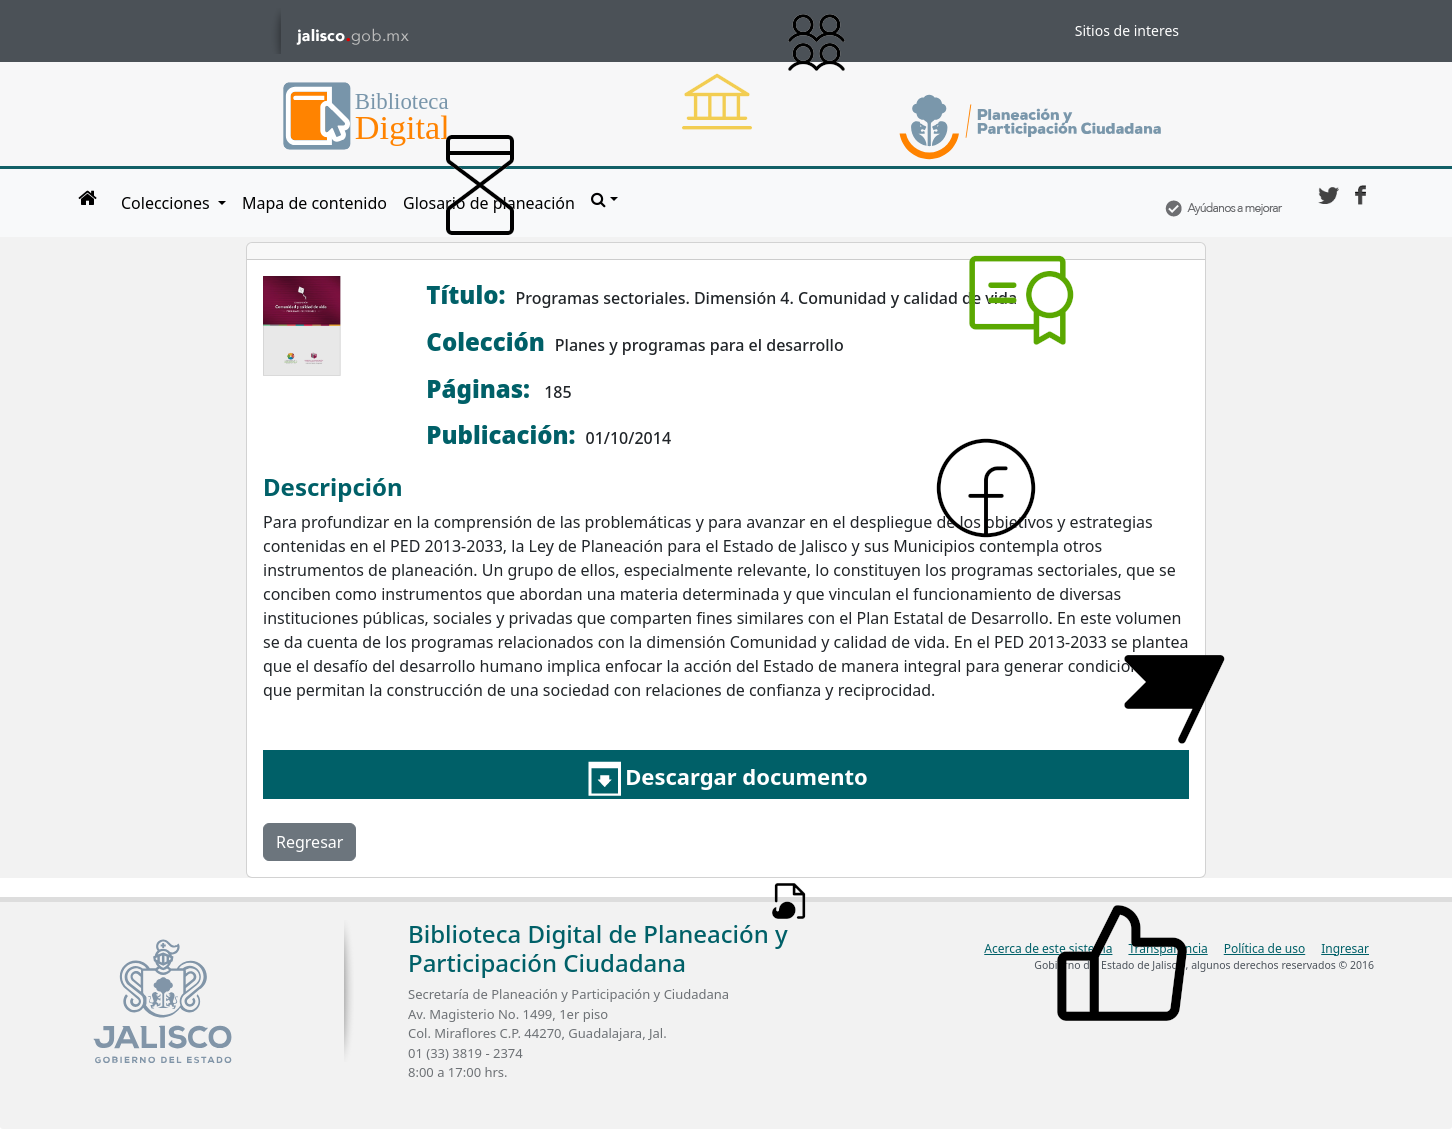 The height and width of the screenshot is (1129, 1452). I want to click on open Facebook app, so click(986, 488).